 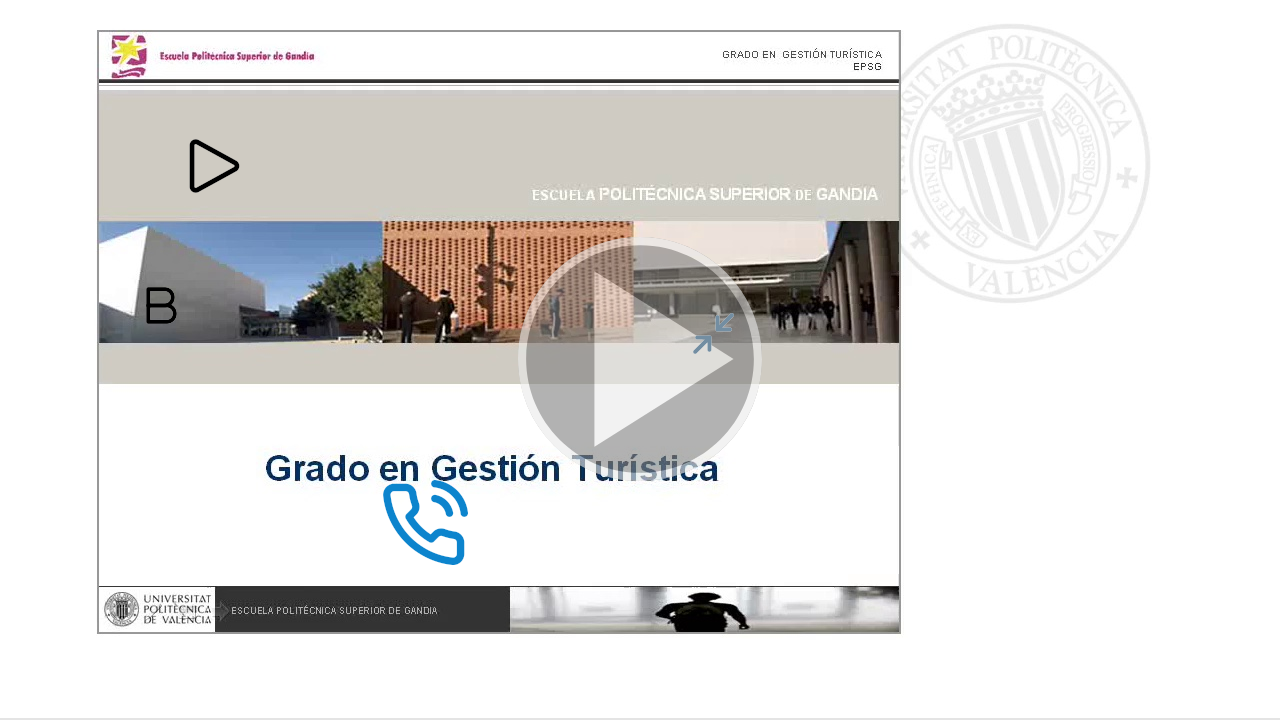 What do you see at coordinates (214, 166) in the screenshot?
I see `play media or video content` at bounding box center [214, 166].